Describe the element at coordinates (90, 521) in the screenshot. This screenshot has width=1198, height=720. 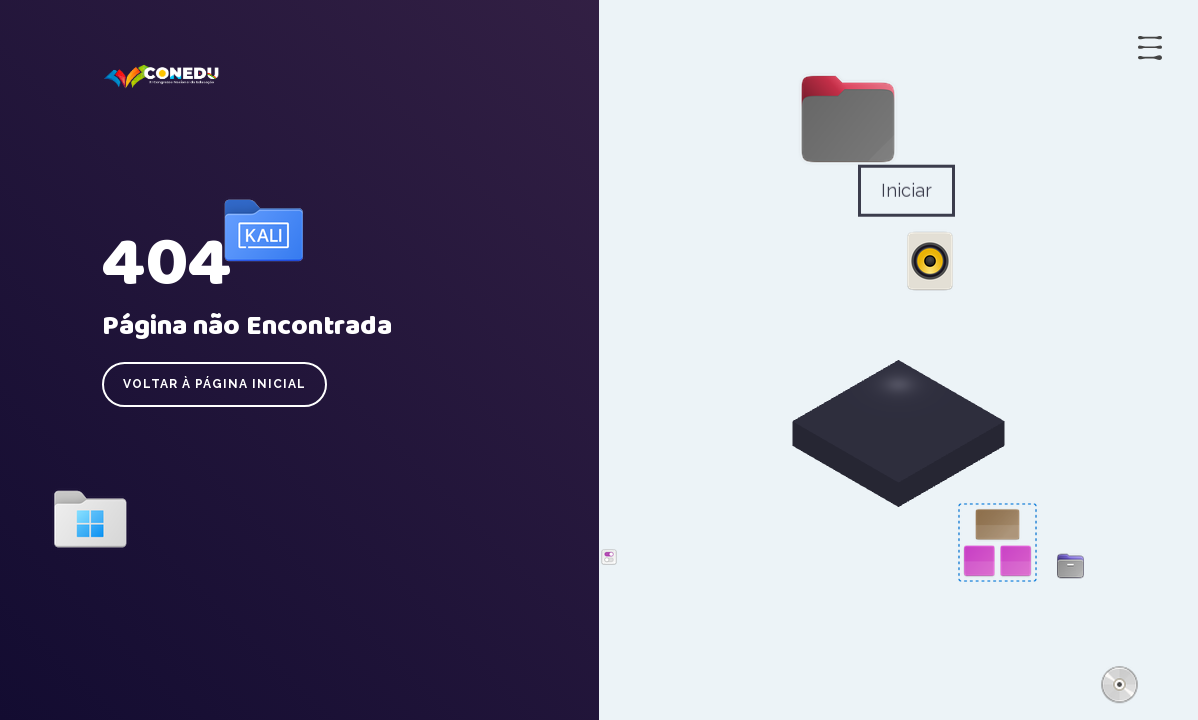
I see `open the windows 11 system folder` at that location.